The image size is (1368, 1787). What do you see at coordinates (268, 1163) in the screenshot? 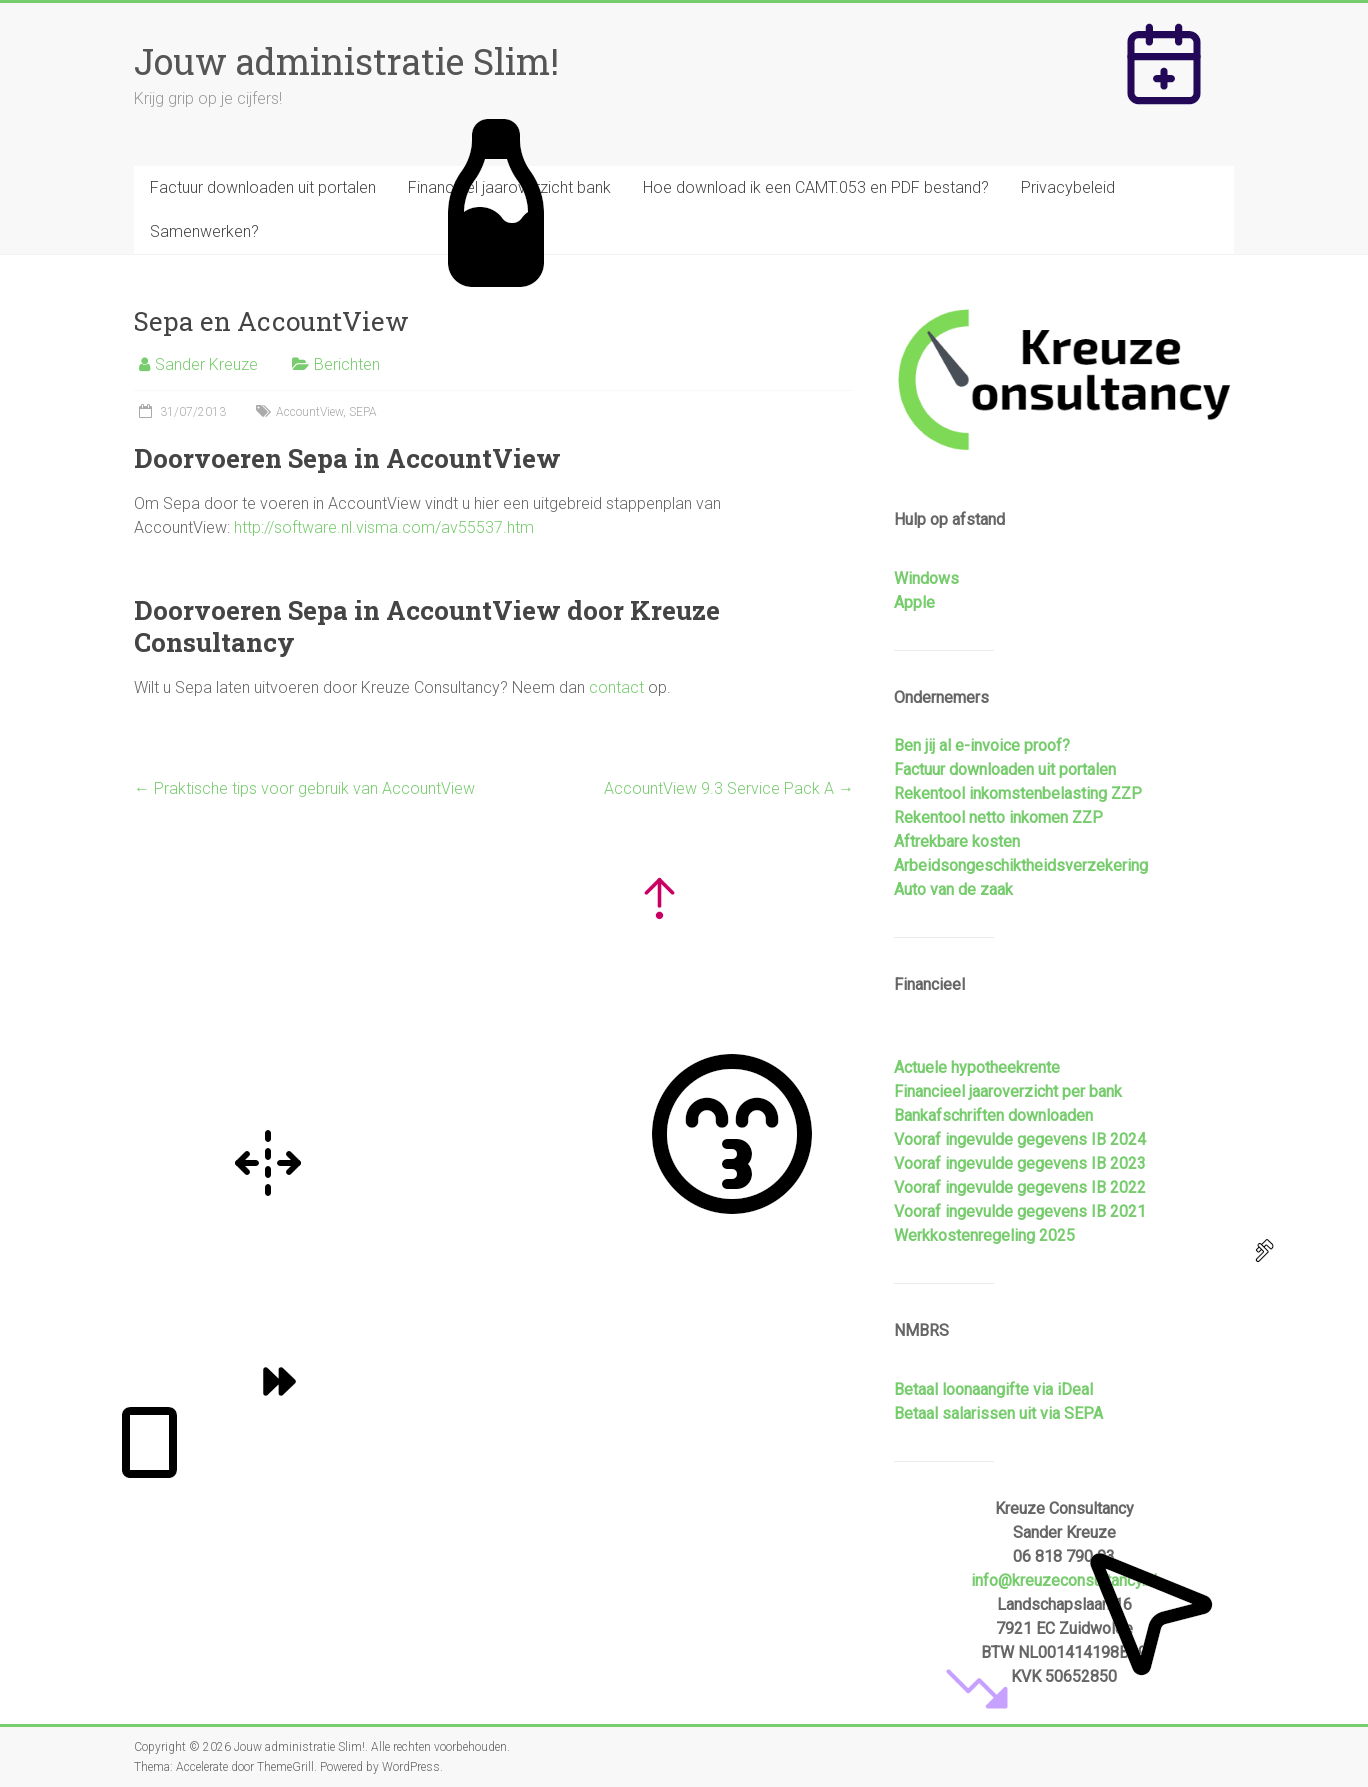
I see `expand content horizontally` at bounding box center [268, 1163].